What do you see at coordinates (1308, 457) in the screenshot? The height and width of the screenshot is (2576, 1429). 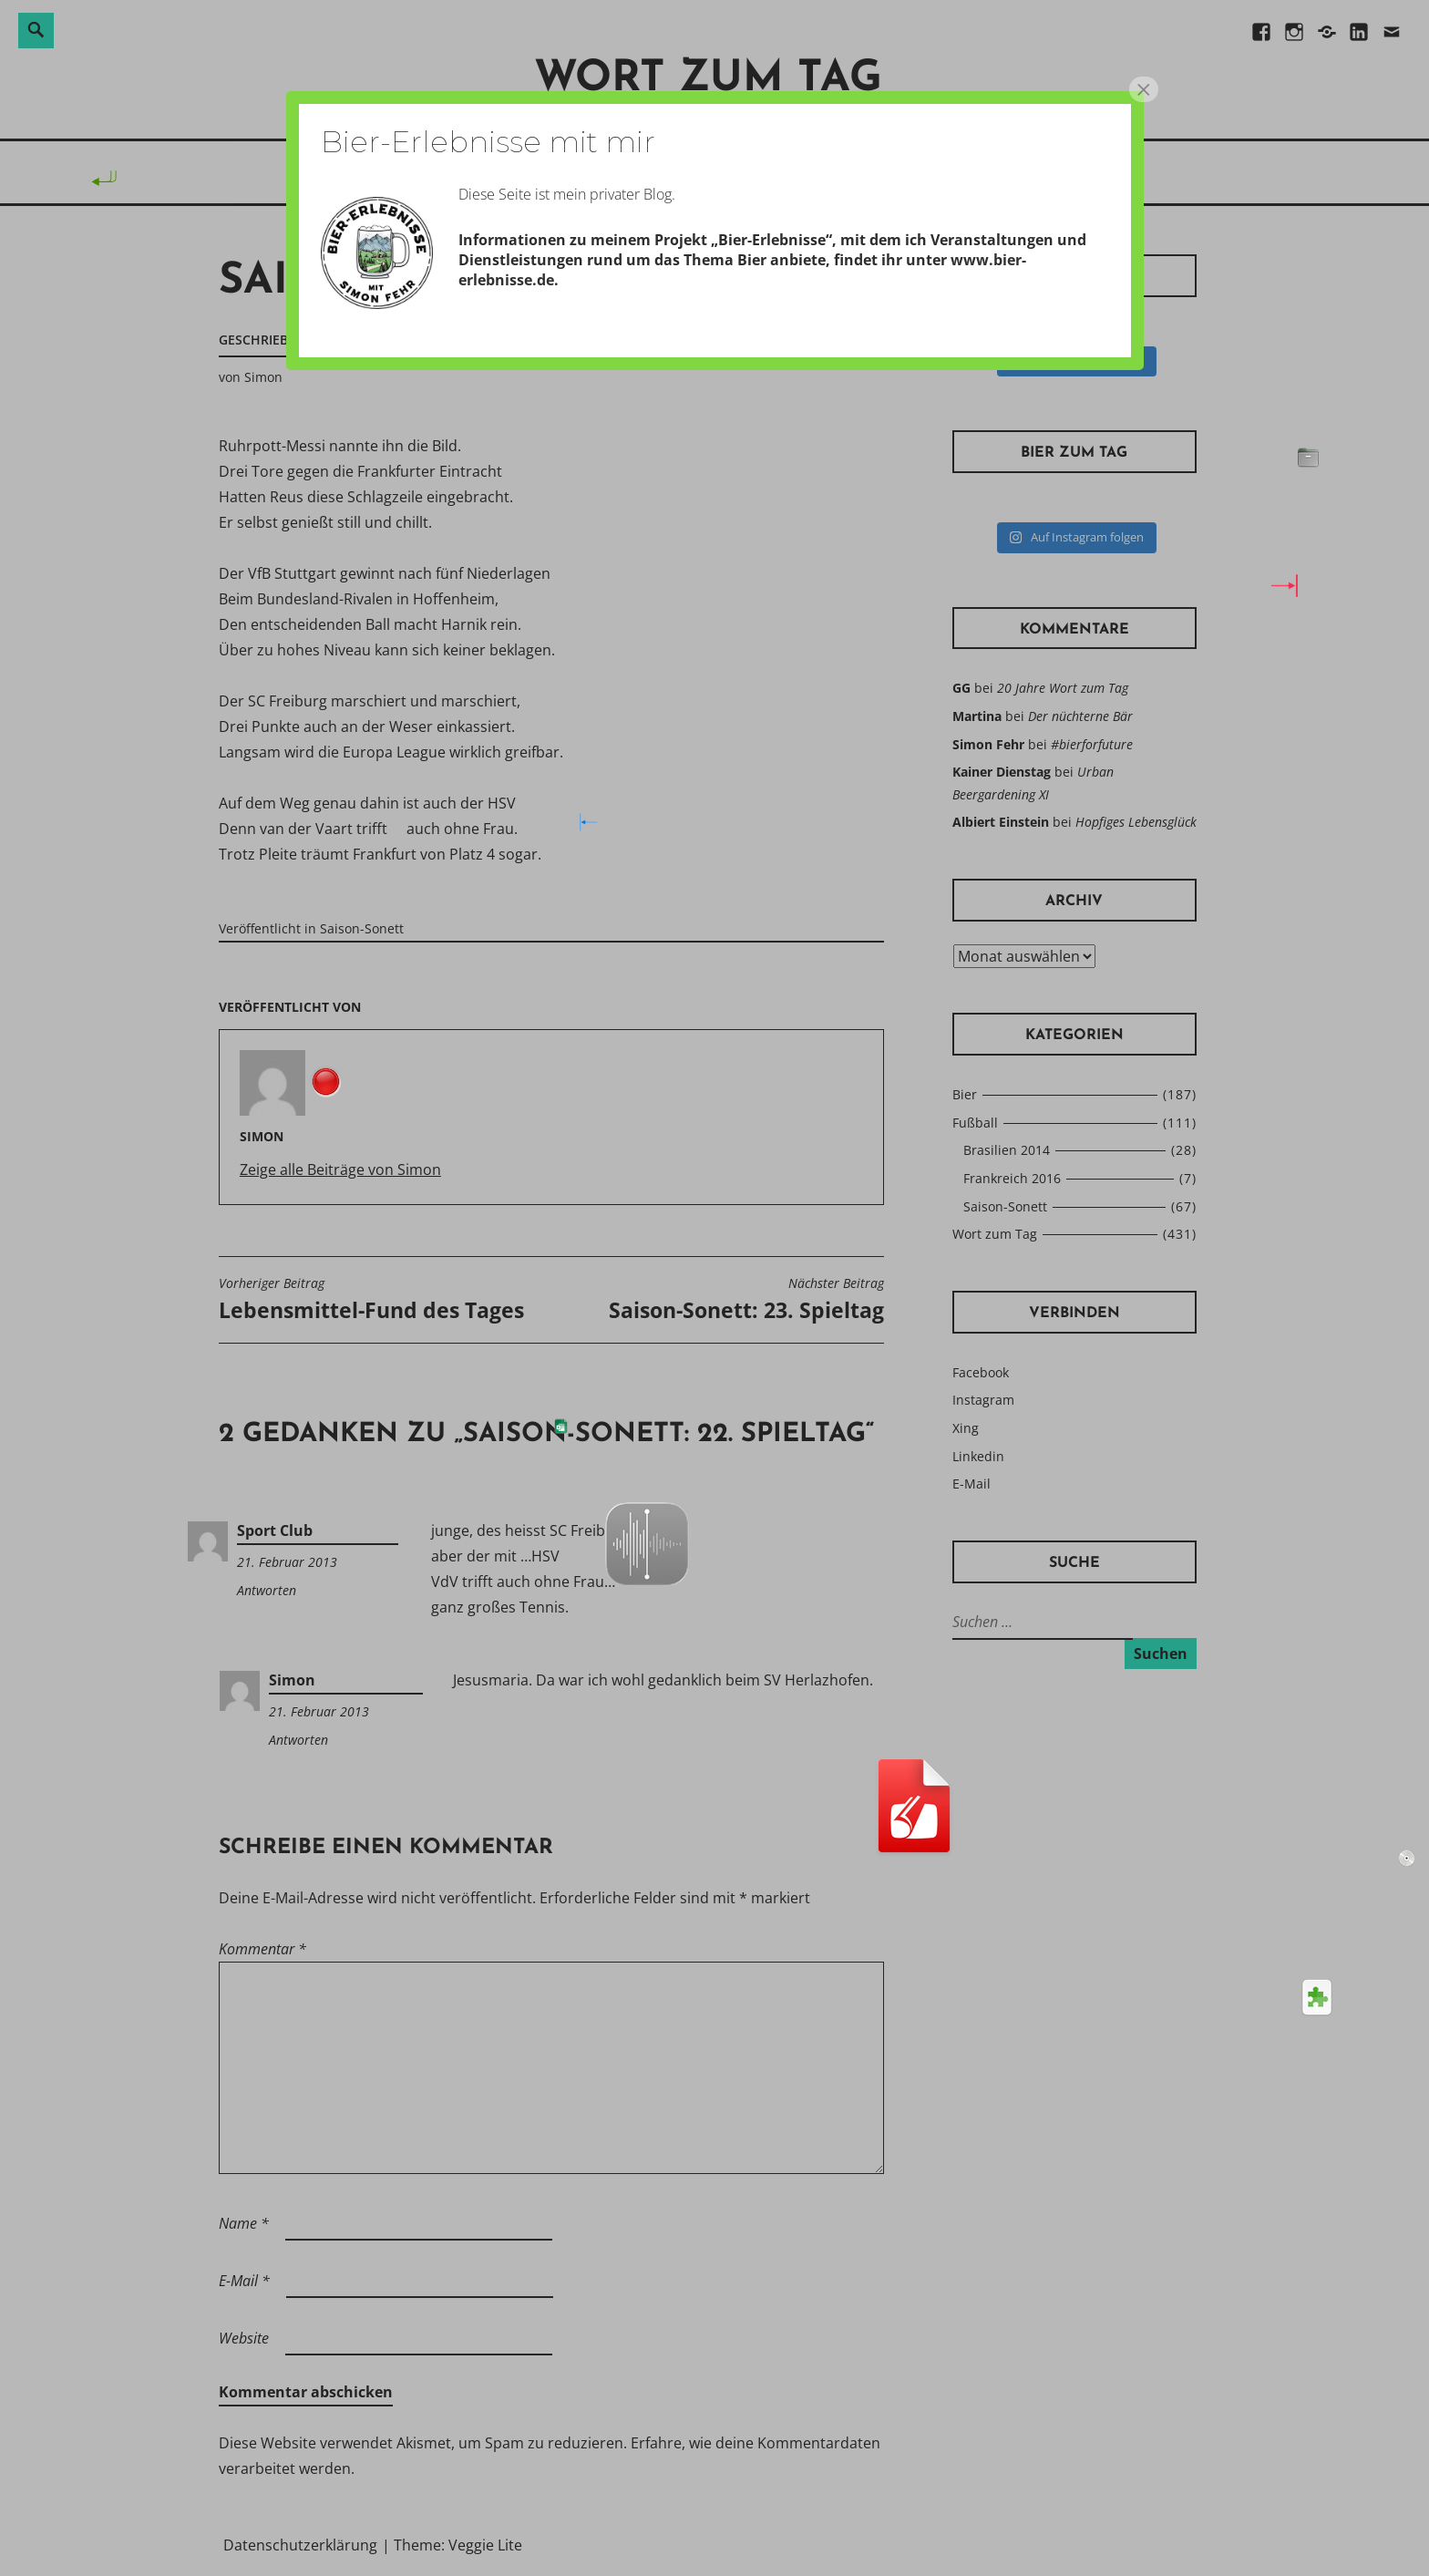 I see `open the file manager application` at bounding box center [1308, 457].